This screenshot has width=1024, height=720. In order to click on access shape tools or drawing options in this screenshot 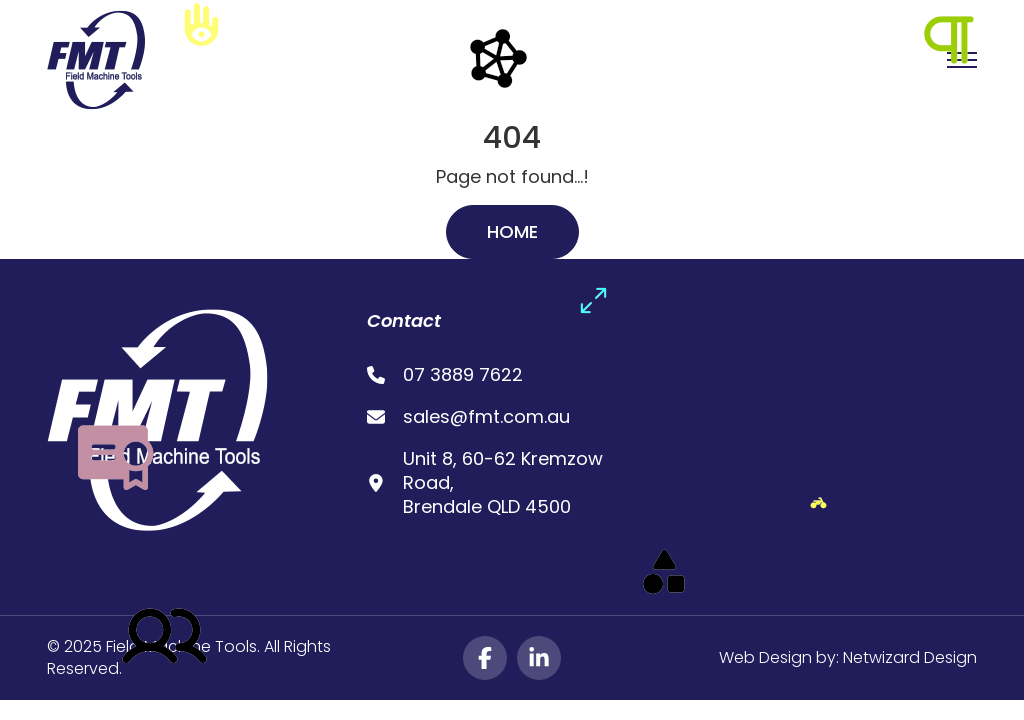, I will do `click(664, 572)`.